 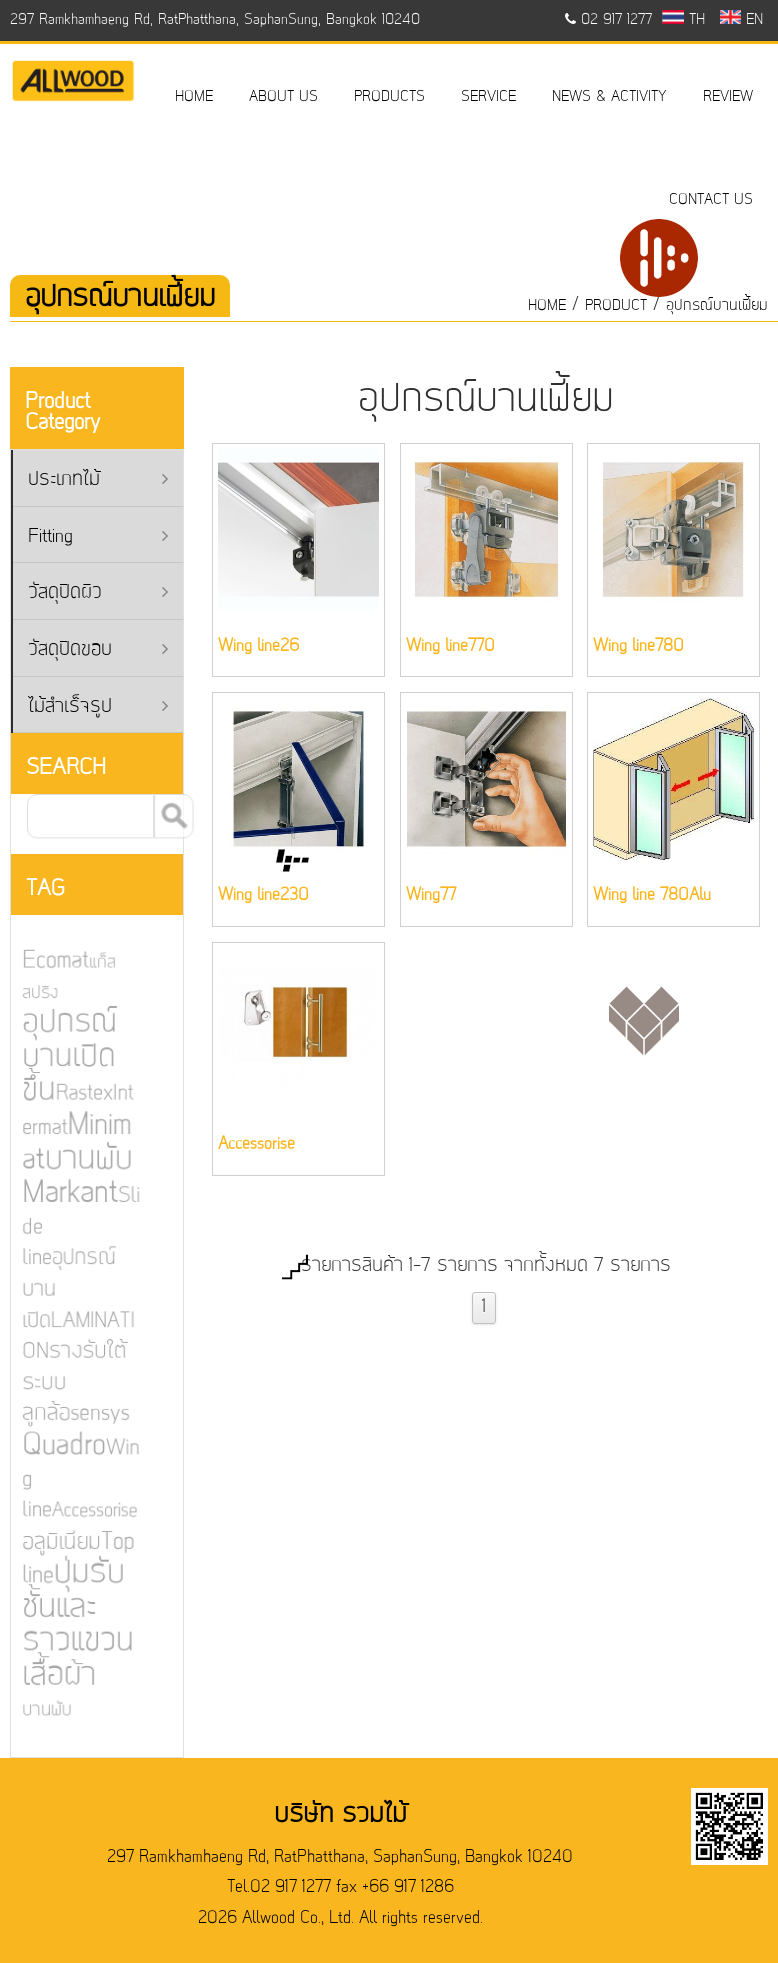 I want to click on open the FutureLearn online learning platform, so click(x=295, y=1267).